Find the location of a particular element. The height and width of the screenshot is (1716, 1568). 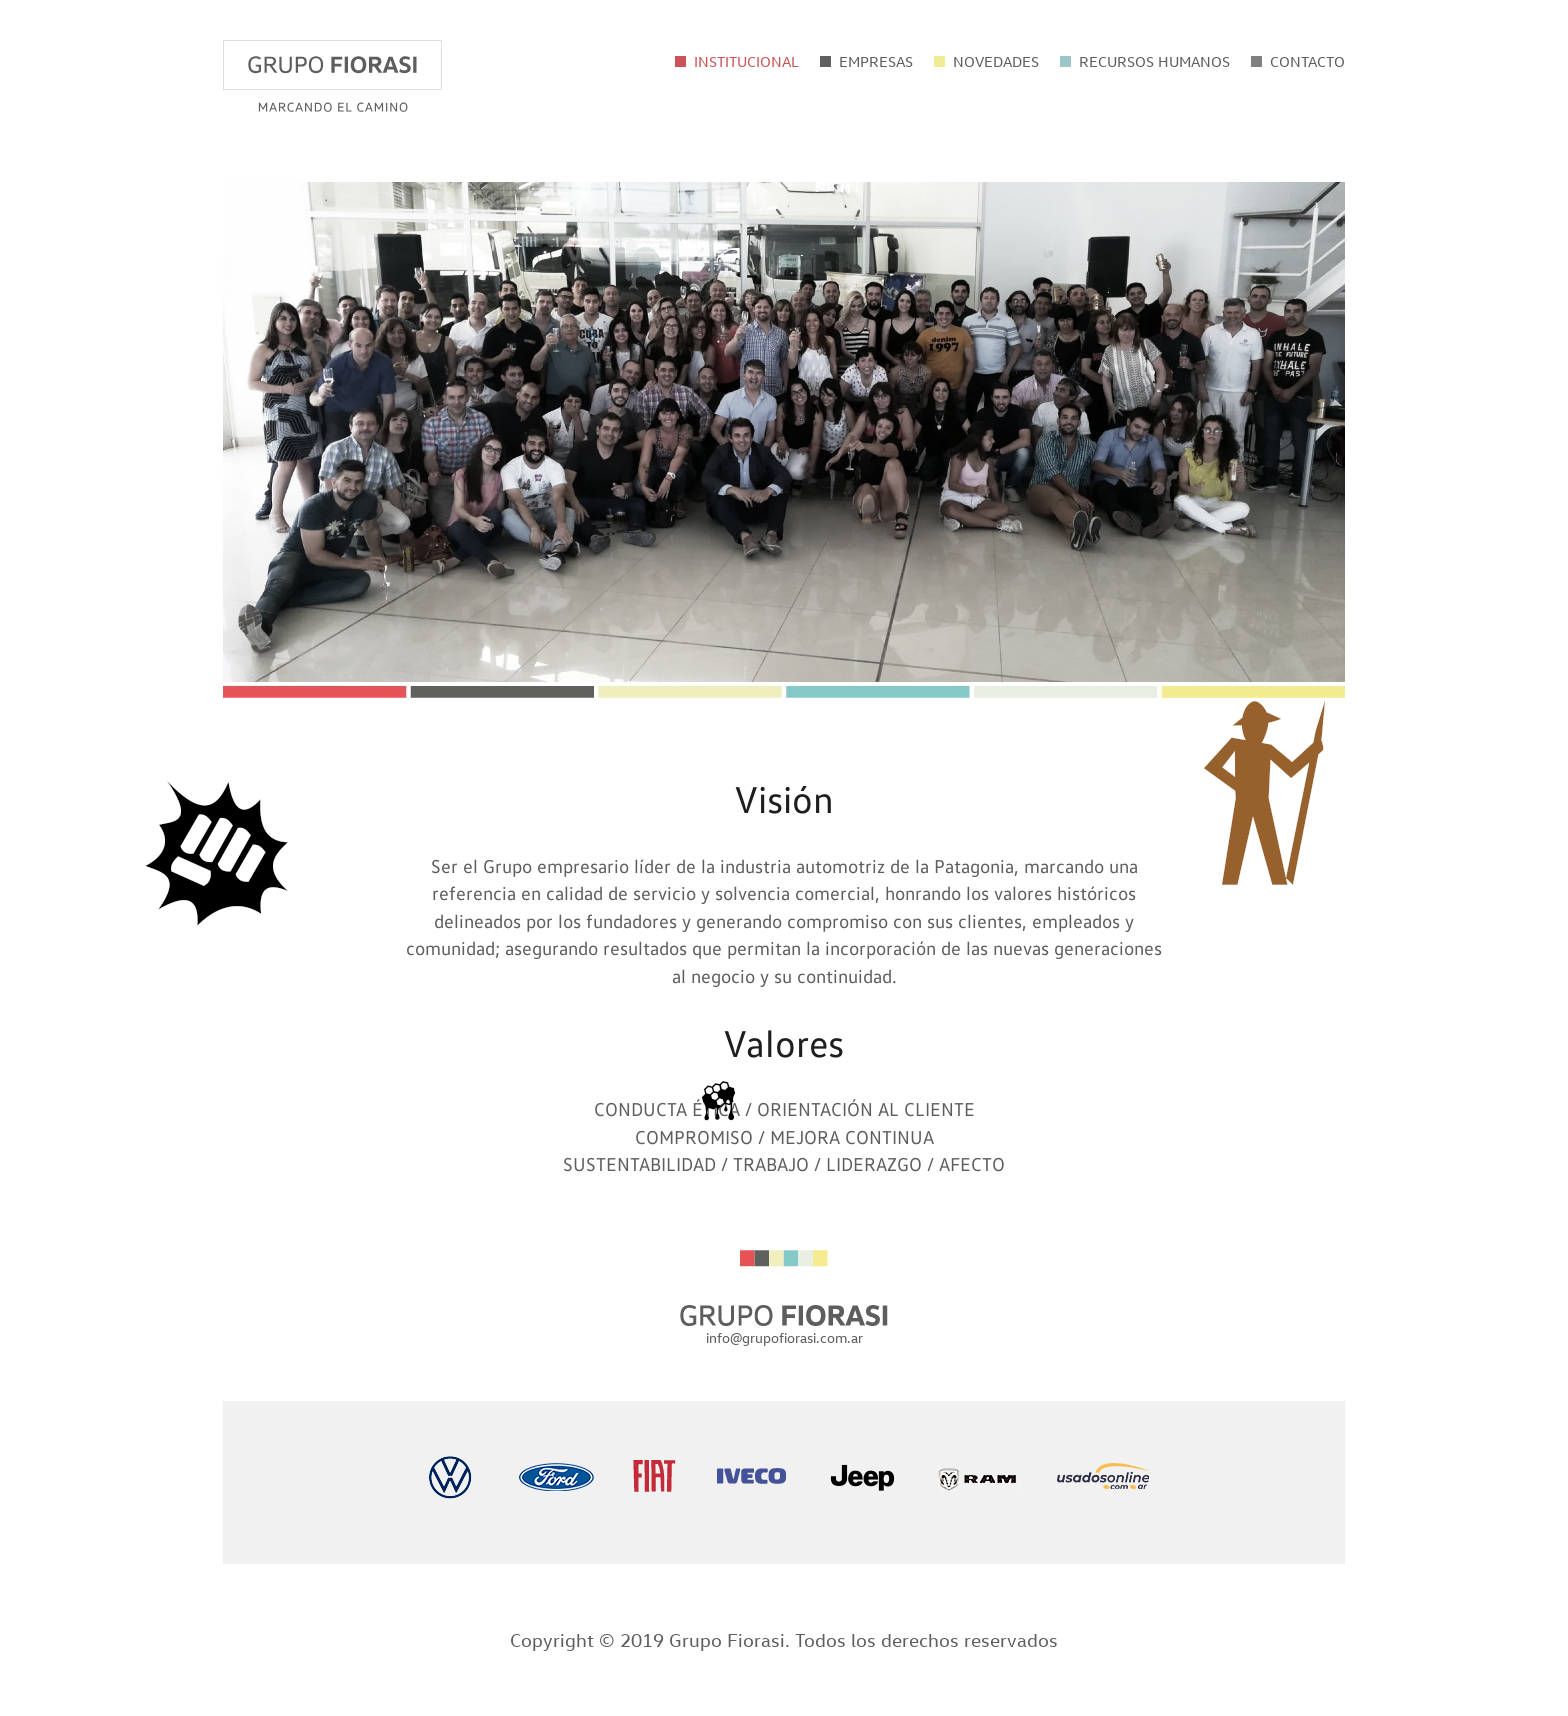

trigger a punch or melee attack action is located at coordinates (217, 851).